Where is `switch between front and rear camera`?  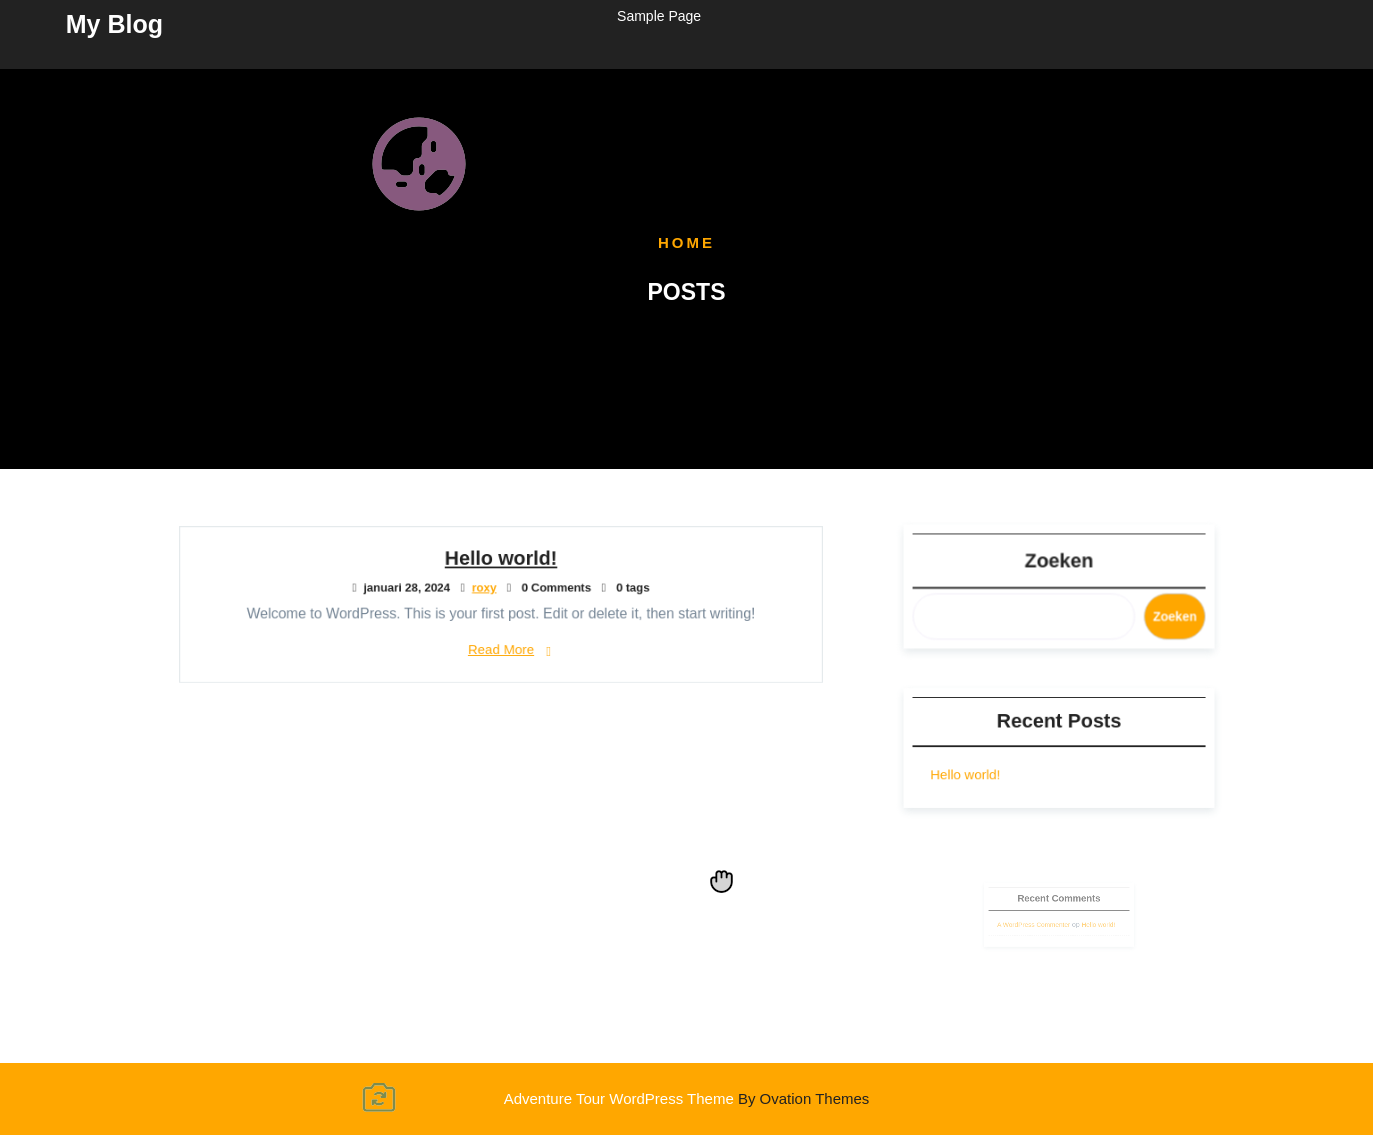 switch between front and rear camera is located at coordinates (379, 1098).